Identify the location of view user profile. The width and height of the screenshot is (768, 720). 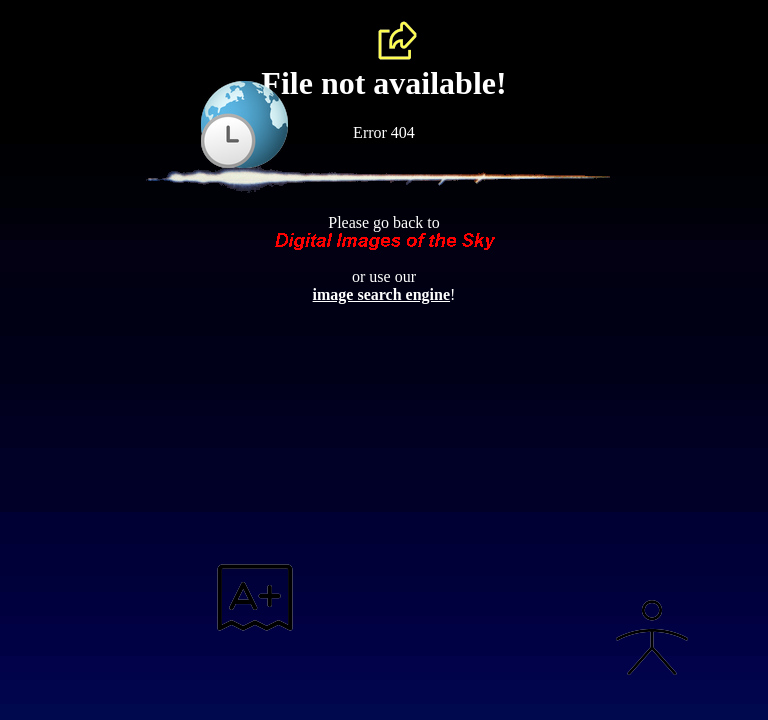
(652, 639).